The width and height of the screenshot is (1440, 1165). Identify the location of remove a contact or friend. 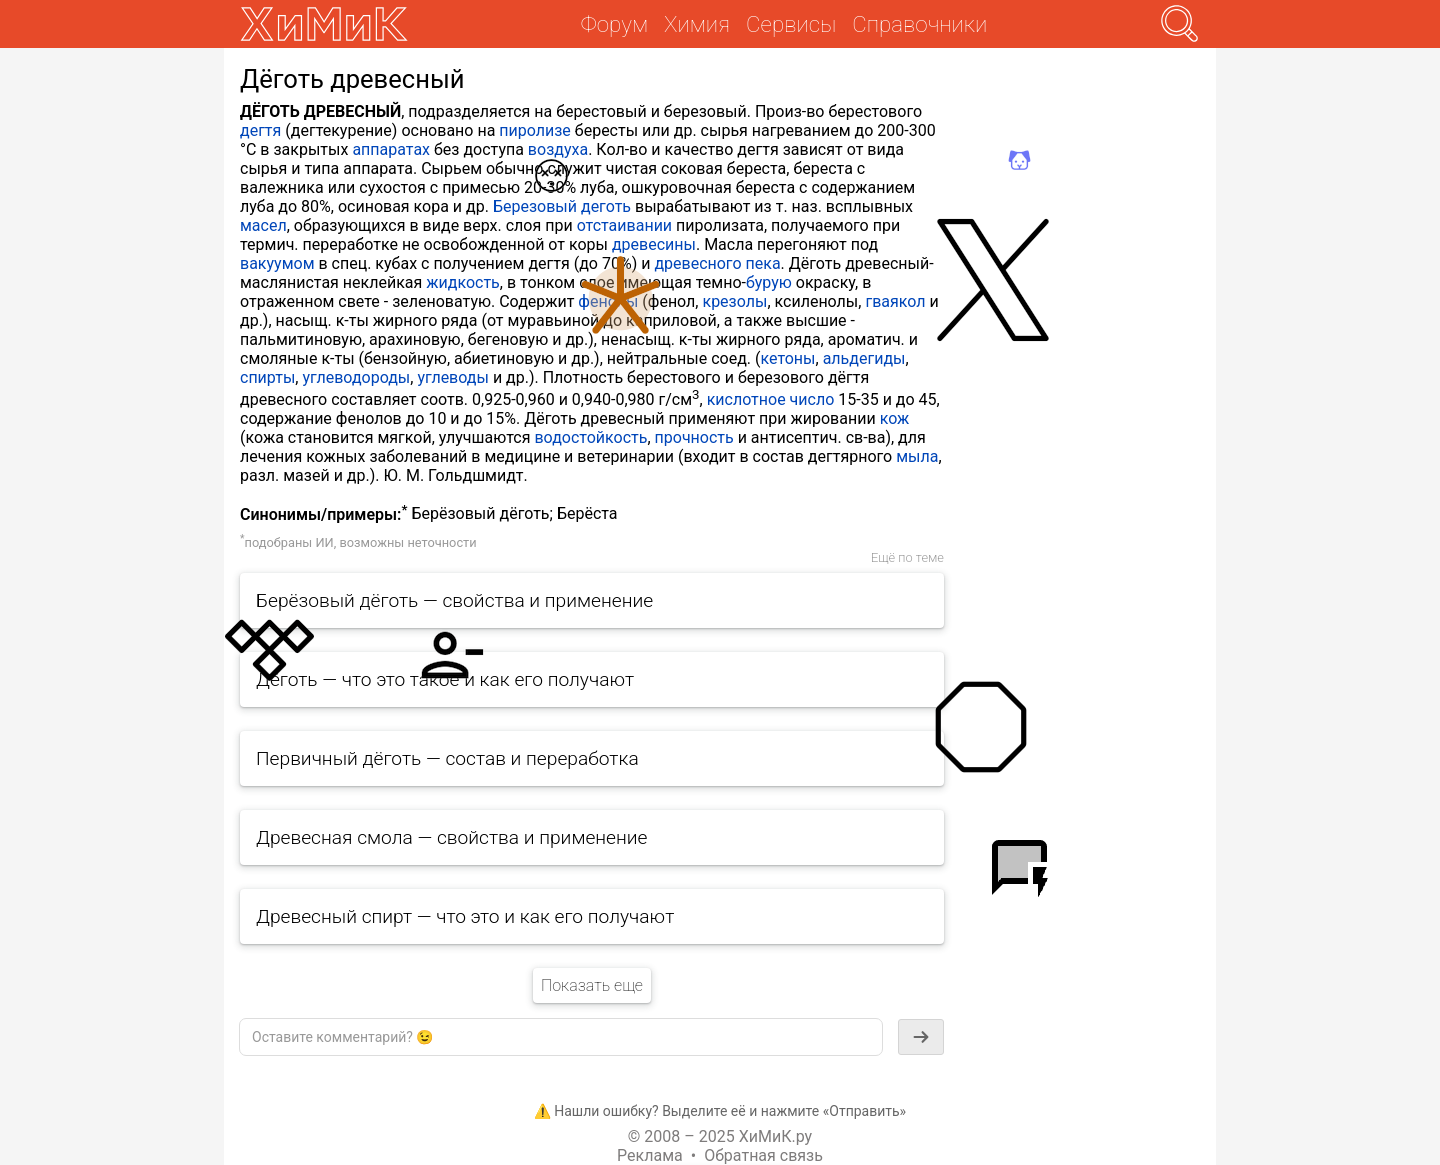
(451, 655).